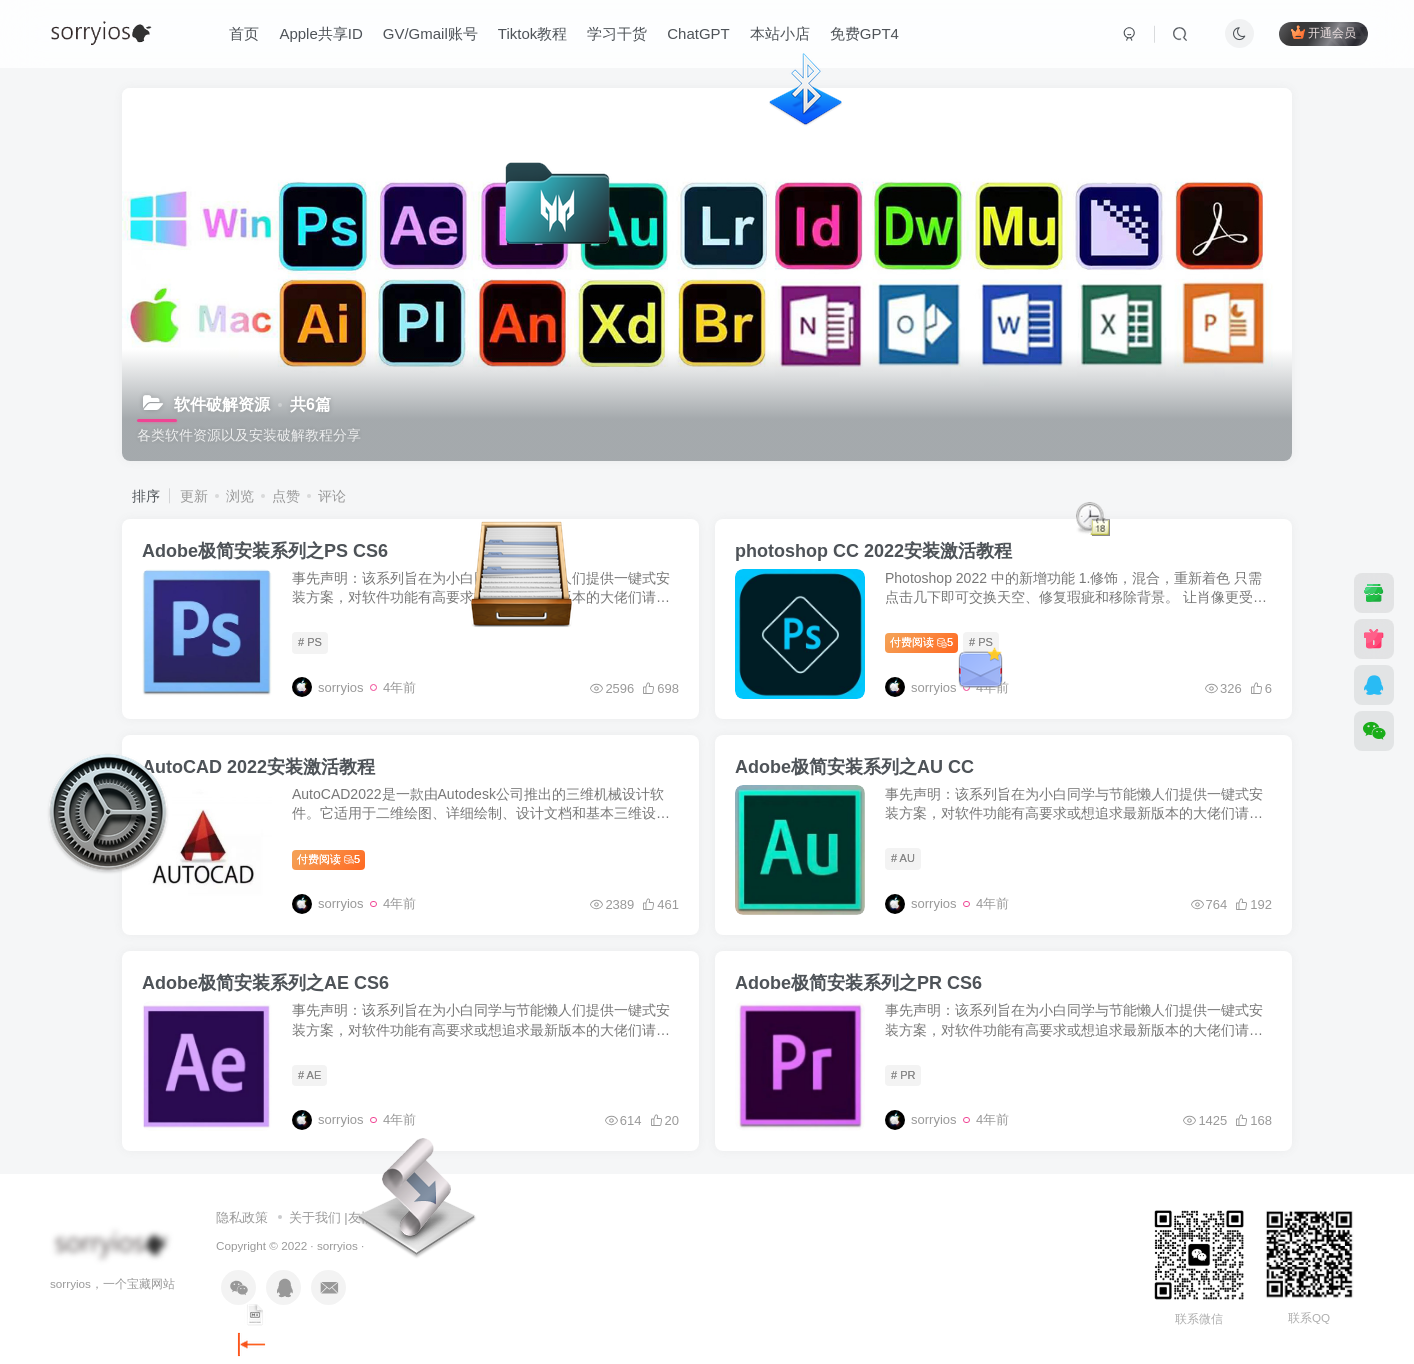  I want to click on set date and time for an automation action, so click(1093, 519).